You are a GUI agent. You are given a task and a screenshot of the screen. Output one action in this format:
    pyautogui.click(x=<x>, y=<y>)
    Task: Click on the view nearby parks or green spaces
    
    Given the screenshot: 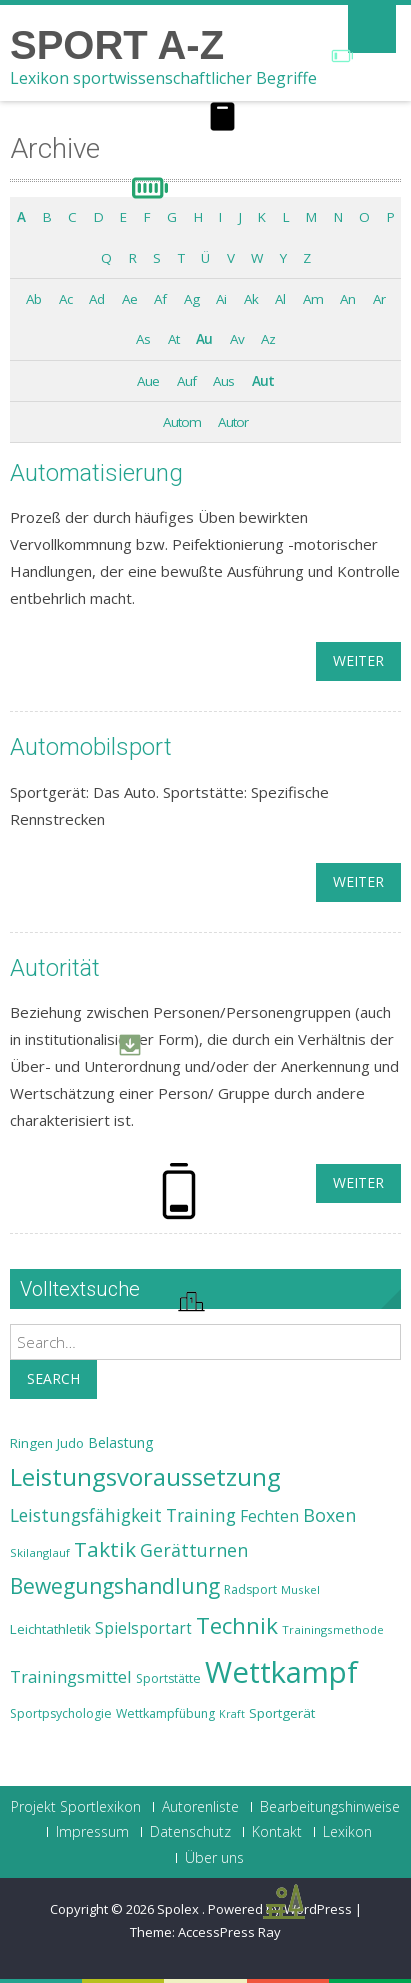 What is the action you would take?
    pyautogui.click(x=284, y=1904)
    